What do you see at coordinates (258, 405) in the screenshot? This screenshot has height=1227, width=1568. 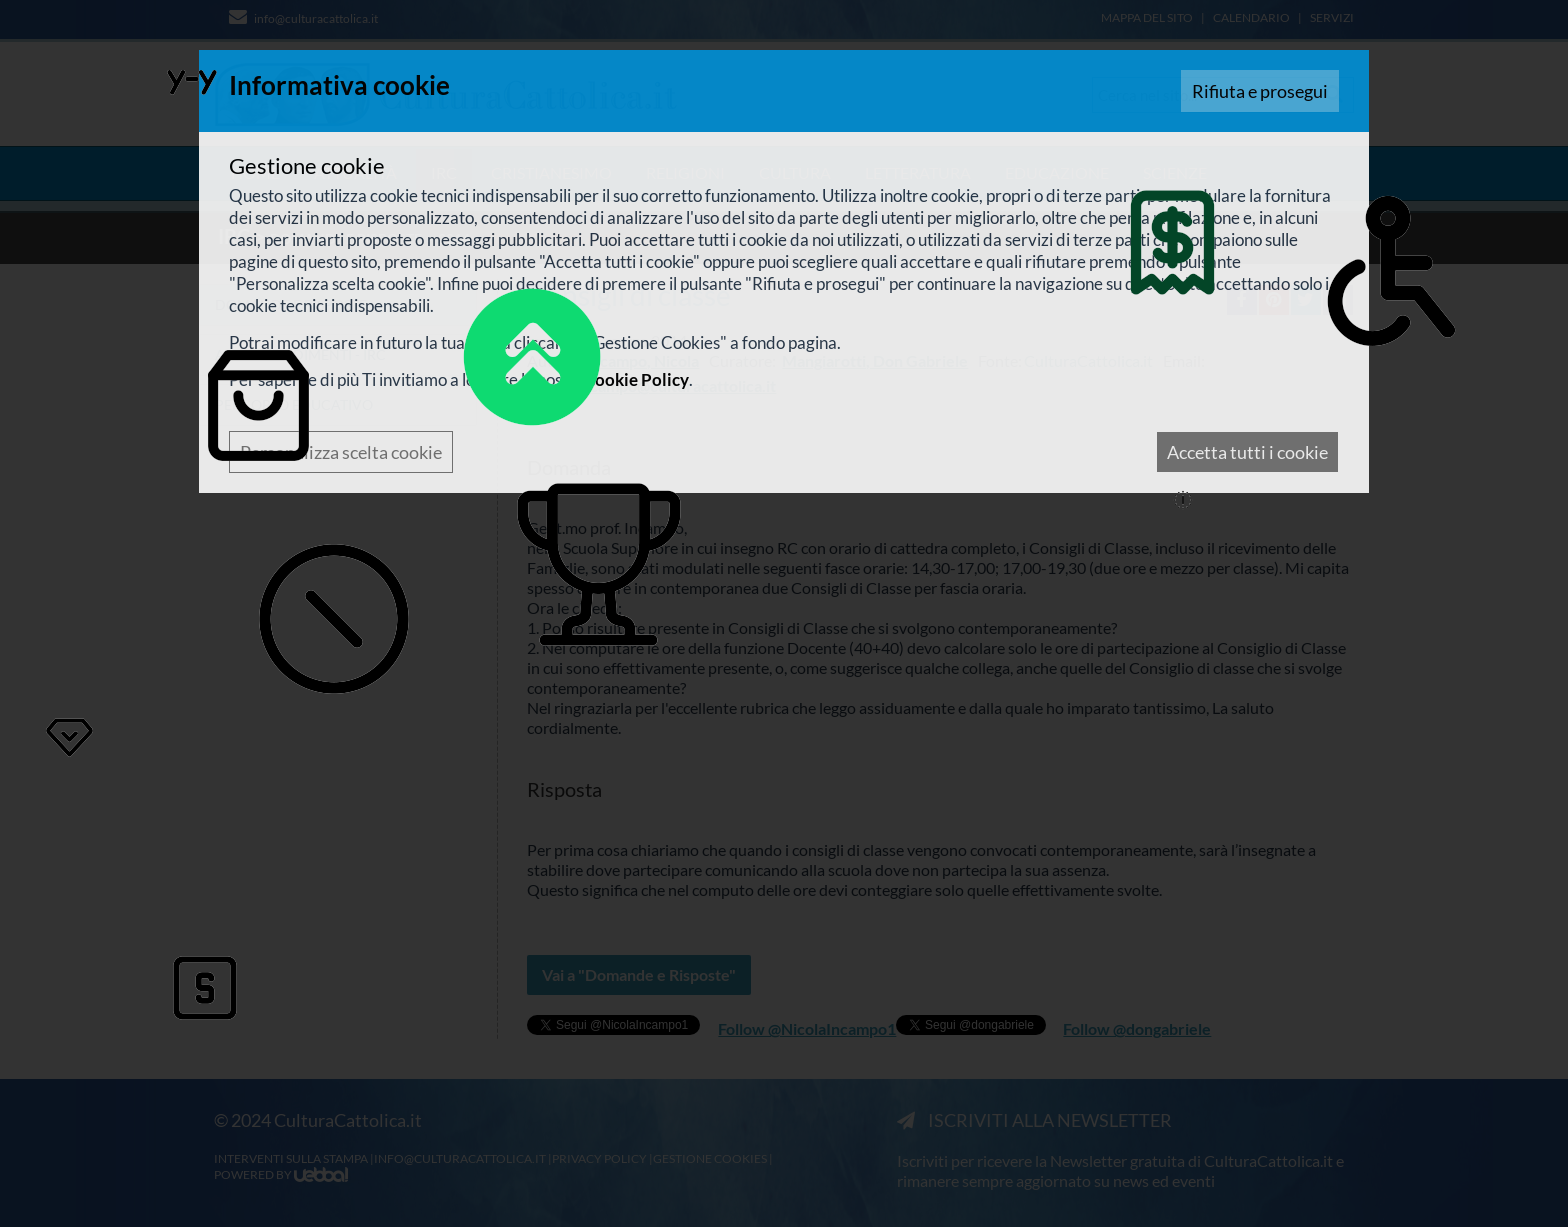 I see `view your shopping cart` at bounding box center [258, 405].